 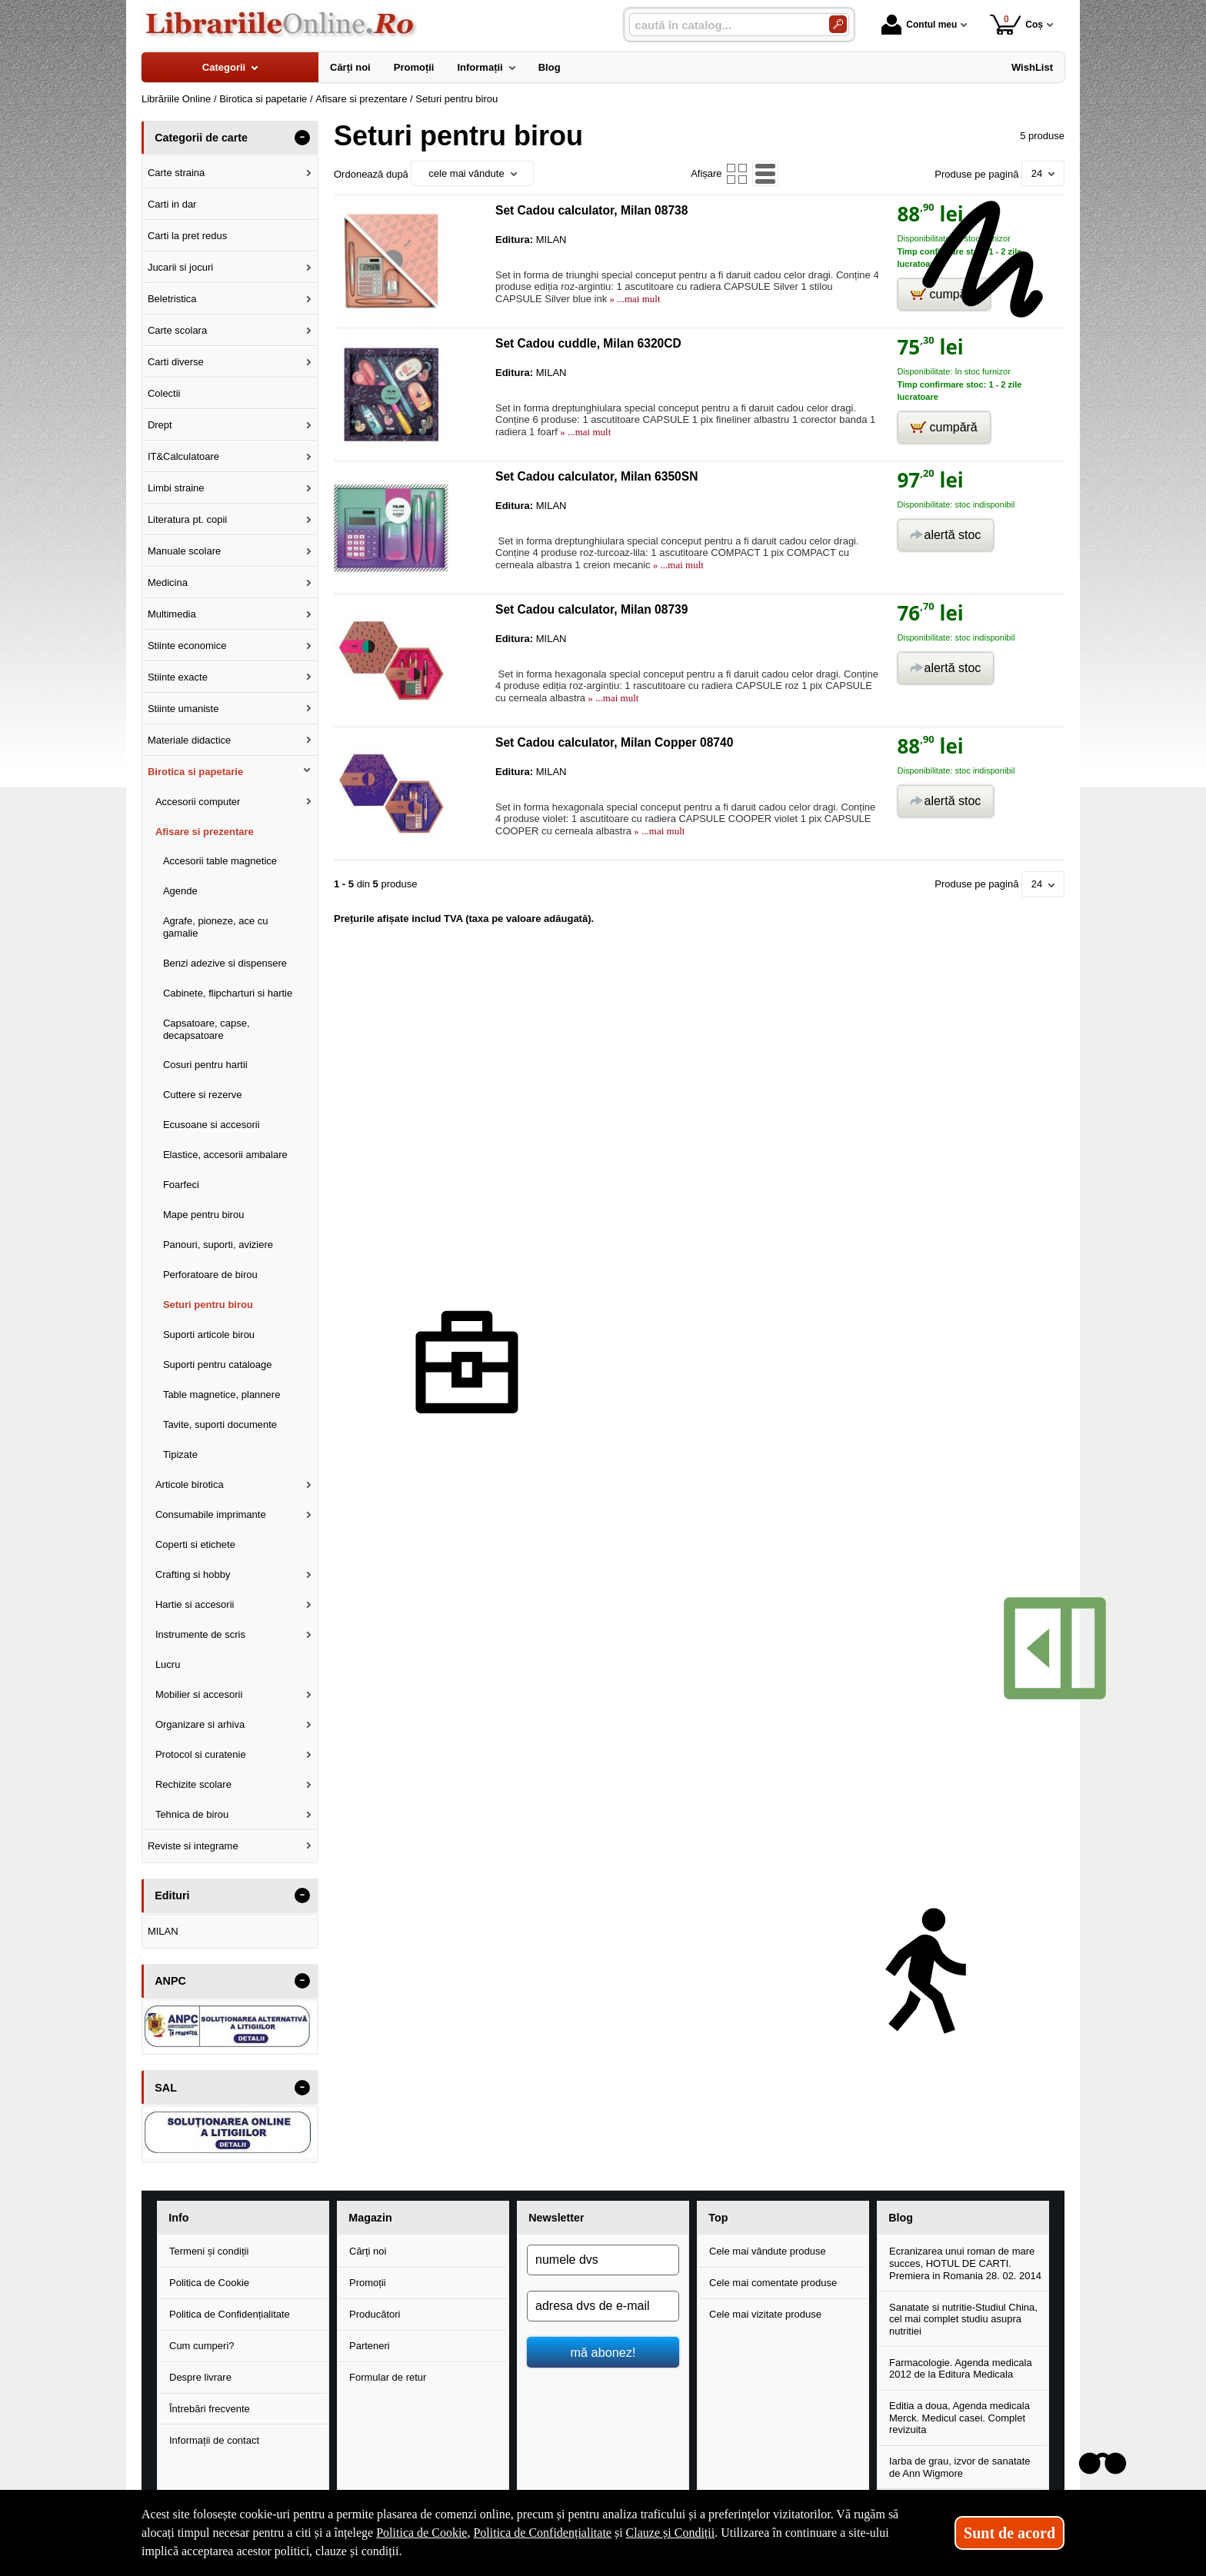 I want to click on select walking directions, so click(x=924, y=1969).